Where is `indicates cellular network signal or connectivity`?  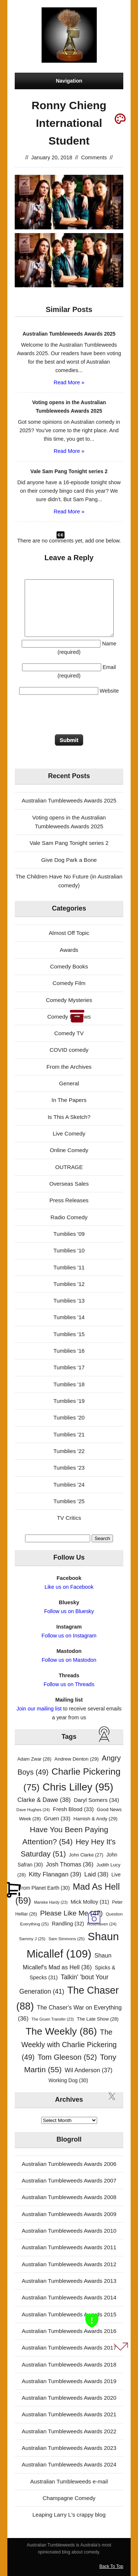
indicates cellular network signal or connectivity is located at coordinates (104, 1734).